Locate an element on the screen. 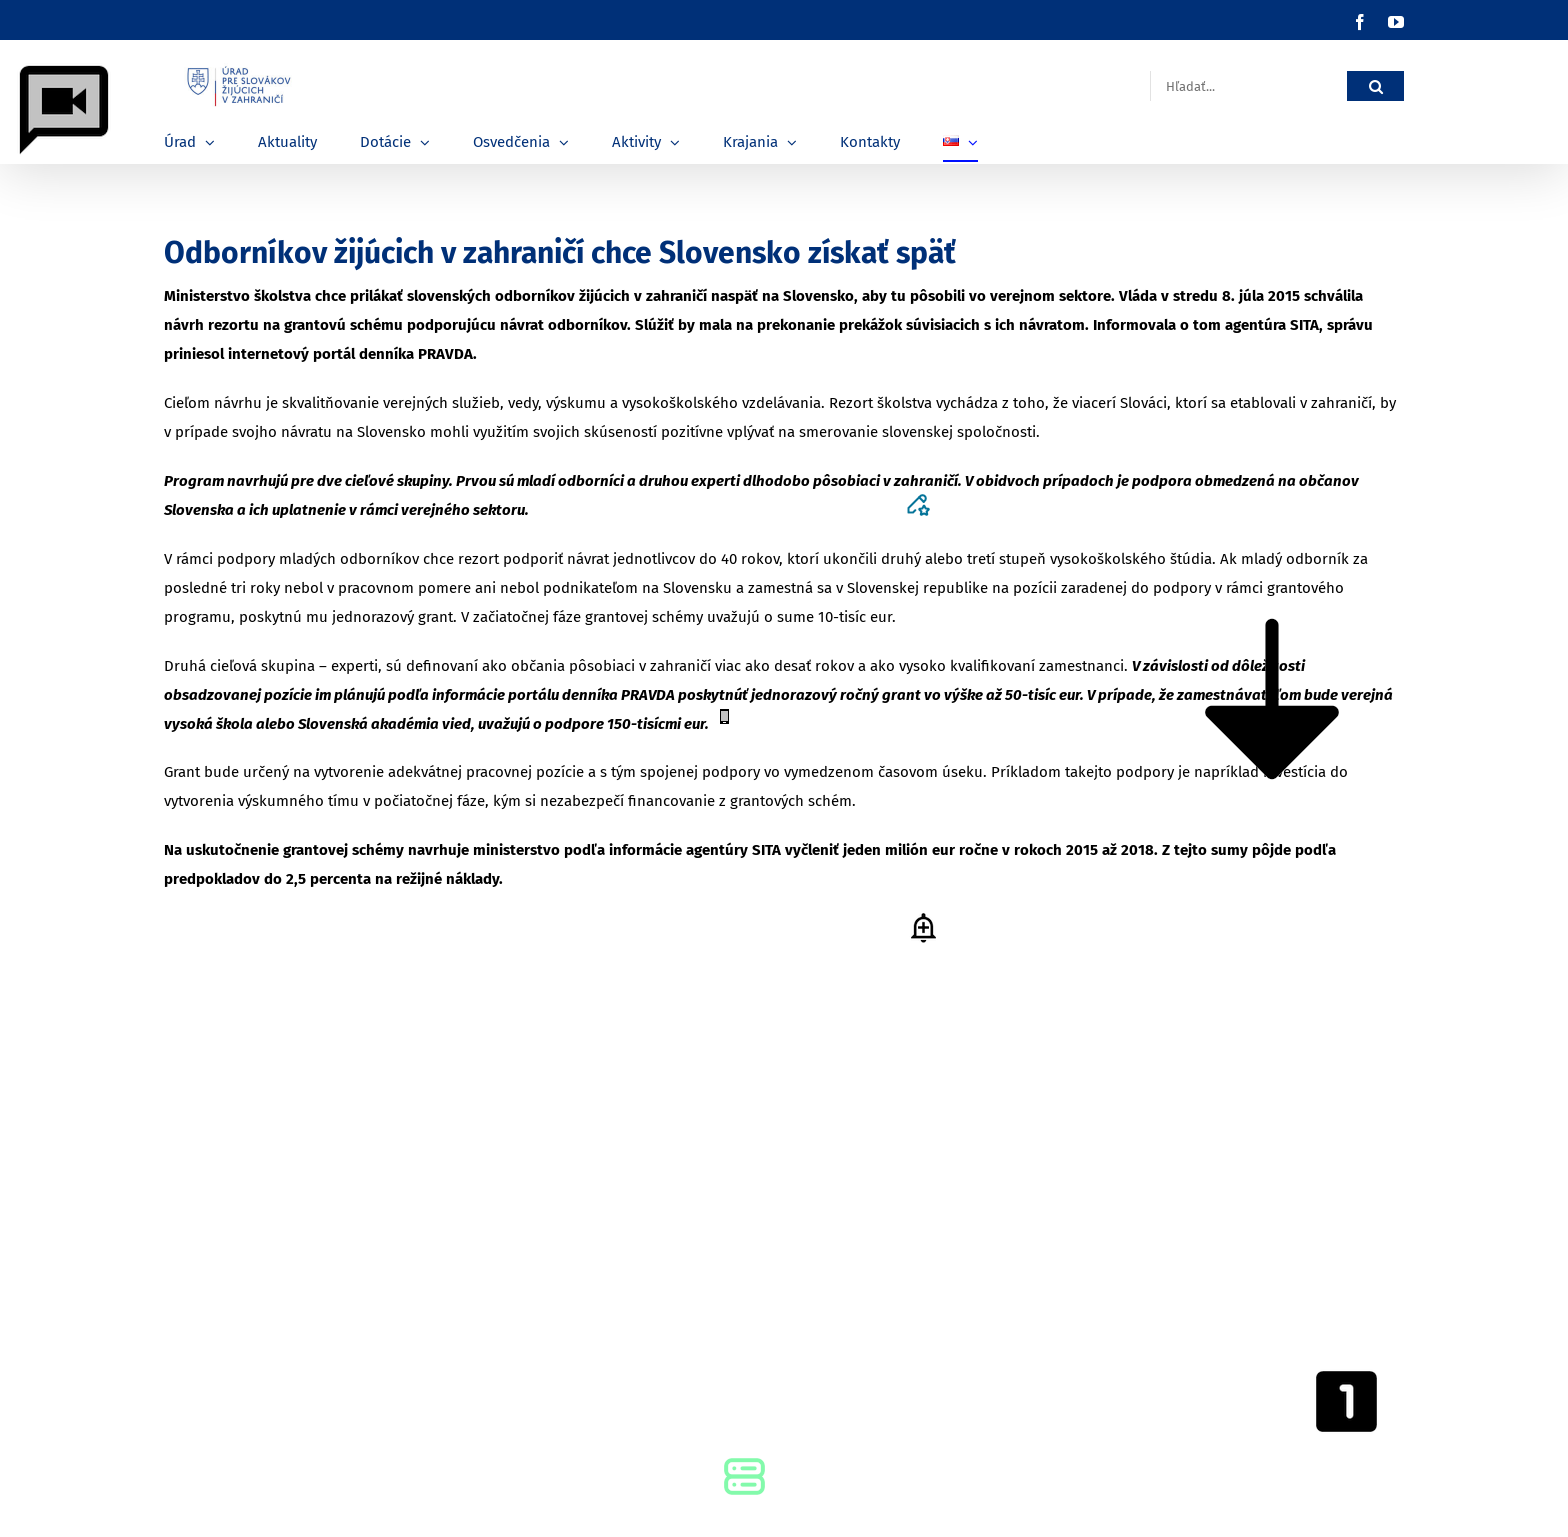  rate or review your edits is located at coordinates (917, 503).